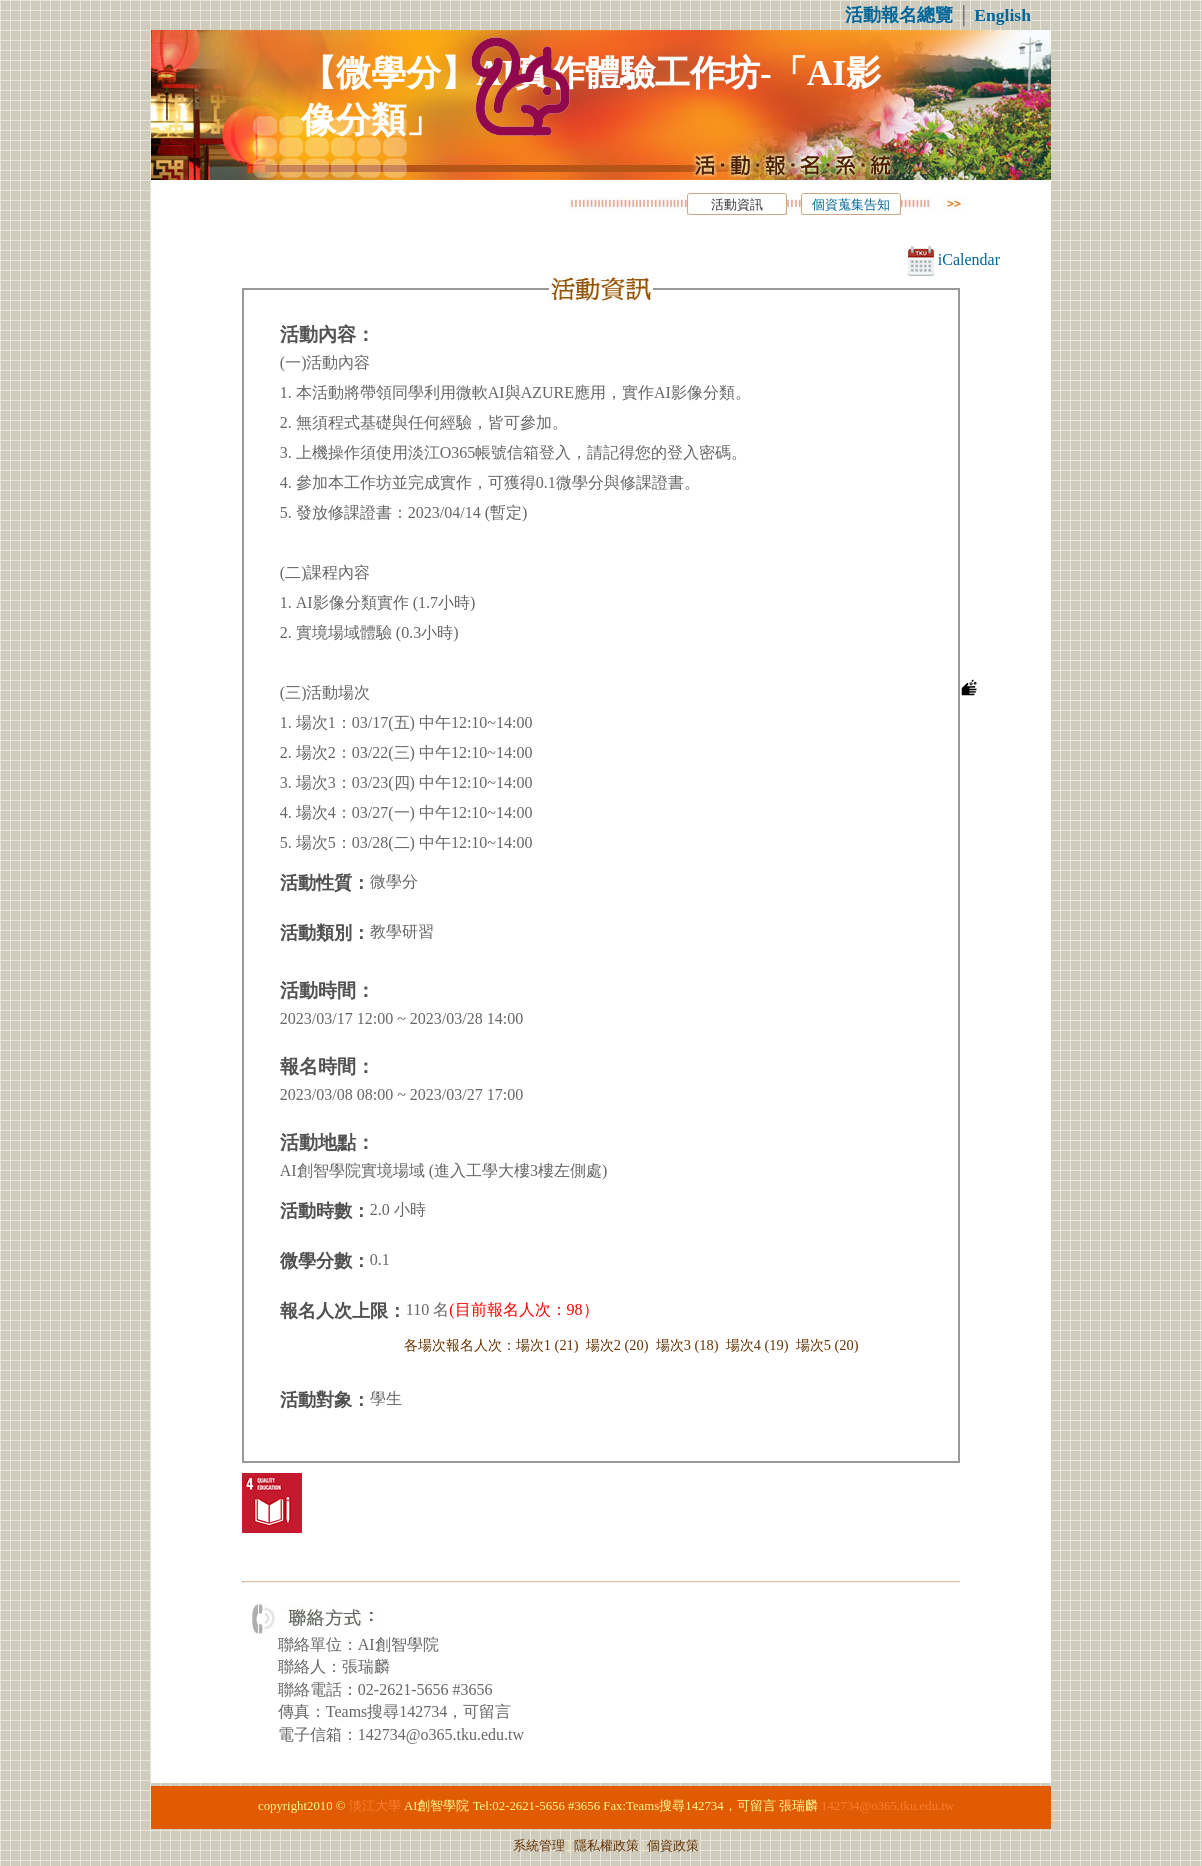 The image size is (1202, 1866). Describe the element at coordinates (520, 86) in the screenshot. I see `access nature or wildlife-related content` at that location.